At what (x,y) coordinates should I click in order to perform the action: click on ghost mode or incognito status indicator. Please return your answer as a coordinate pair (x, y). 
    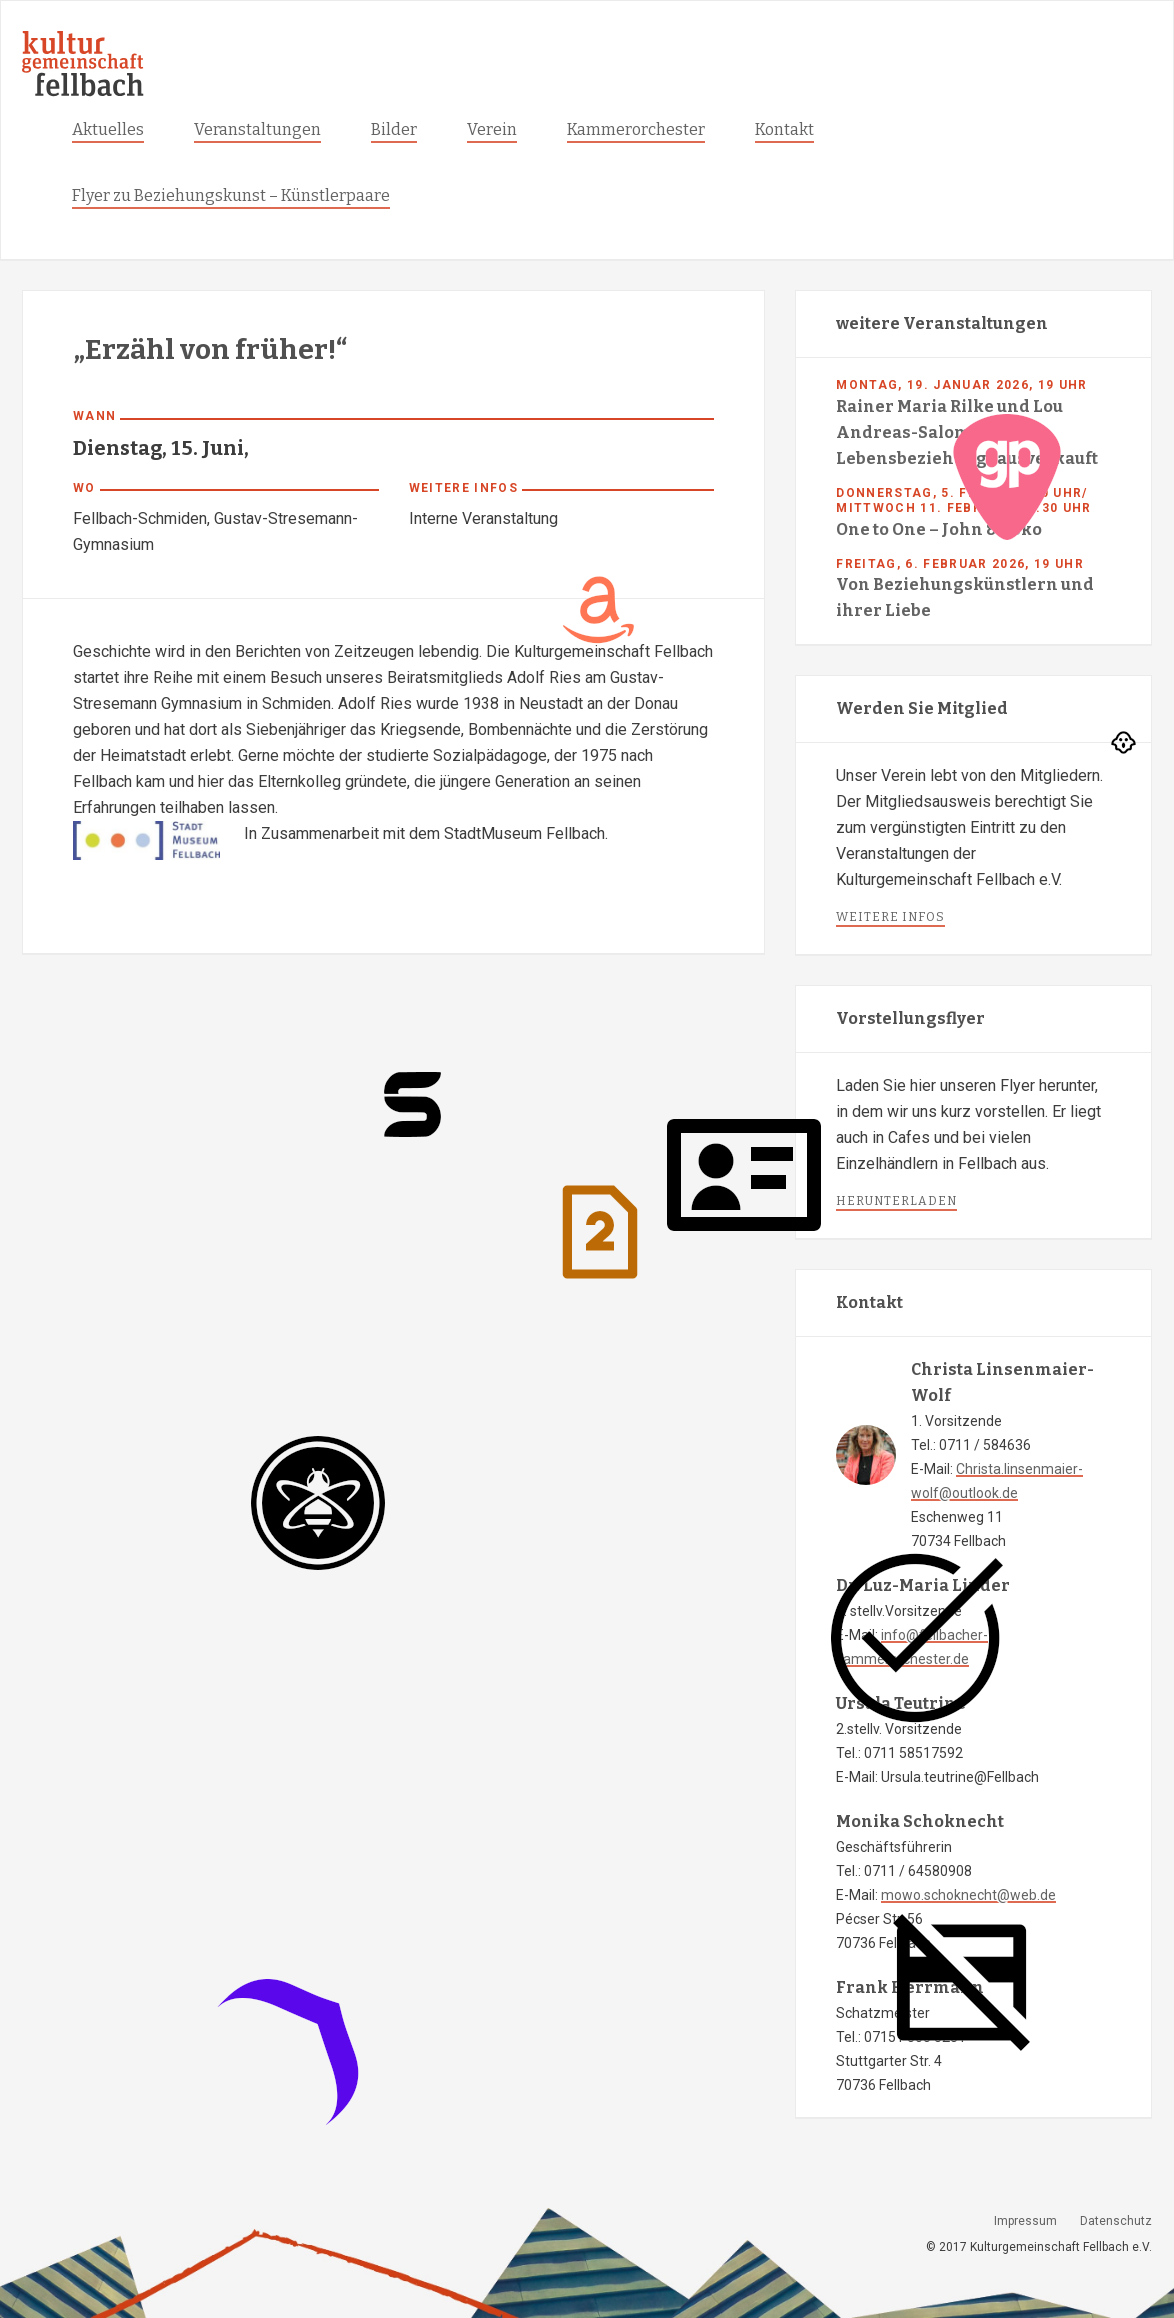
    Looking at the image, I should click on (1123, 742).